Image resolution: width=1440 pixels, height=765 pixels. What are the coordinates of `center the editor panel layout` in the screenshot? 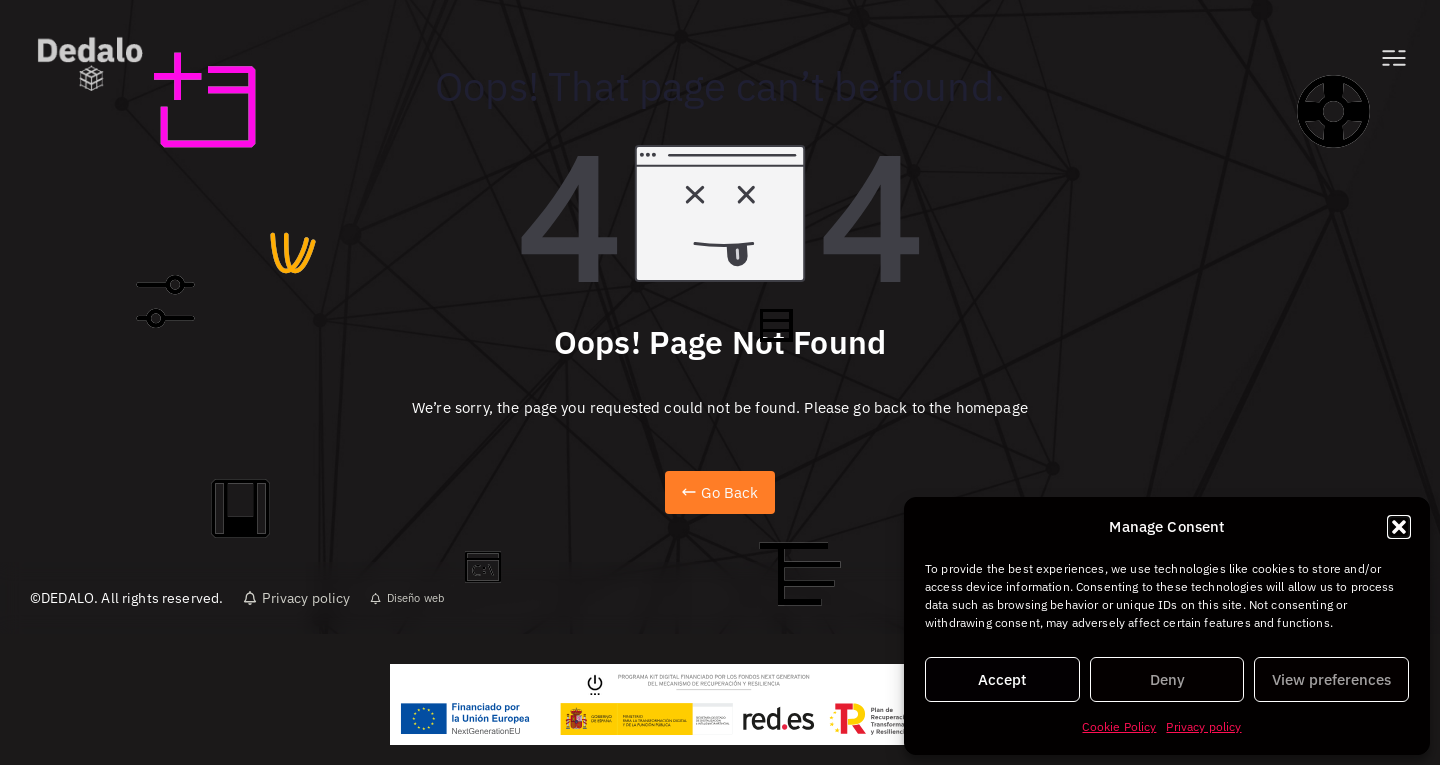 It's located at (240, 508).